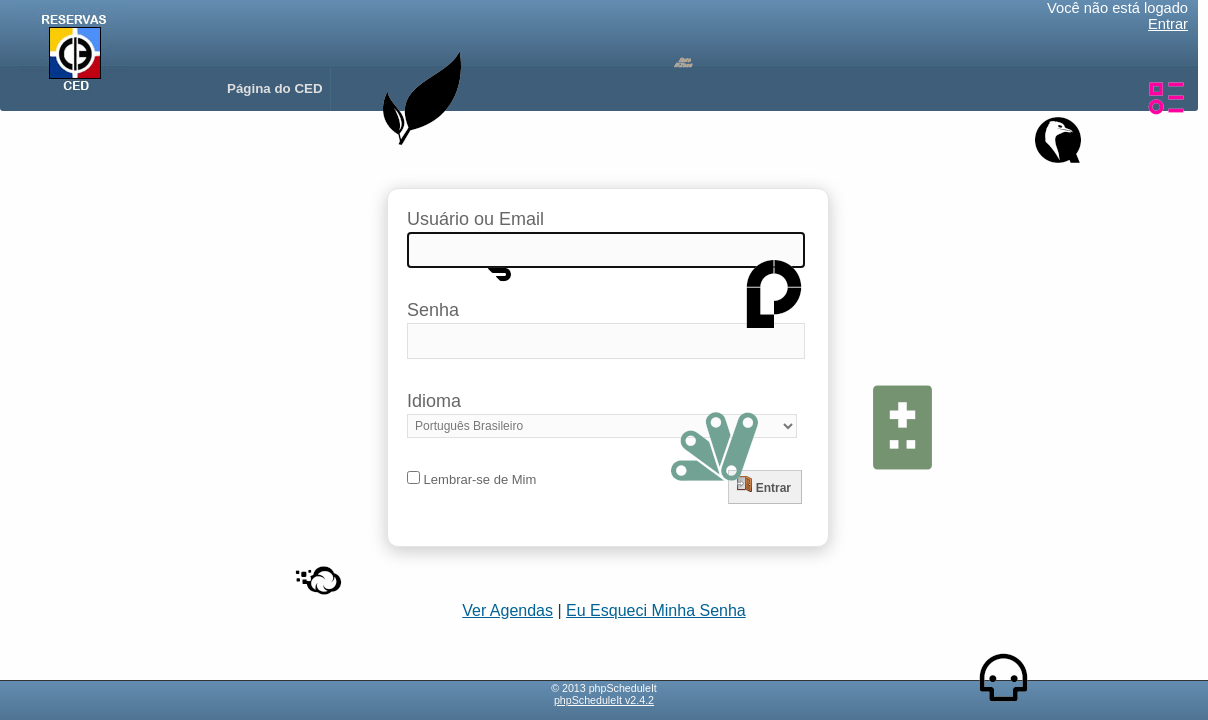 This screenshot has height=720, width=1208. What do you see at coordinates (1003, 677) in the screenshot?
I see `indicates dangerous or hazardous content` at bounding box center [1003, 677].